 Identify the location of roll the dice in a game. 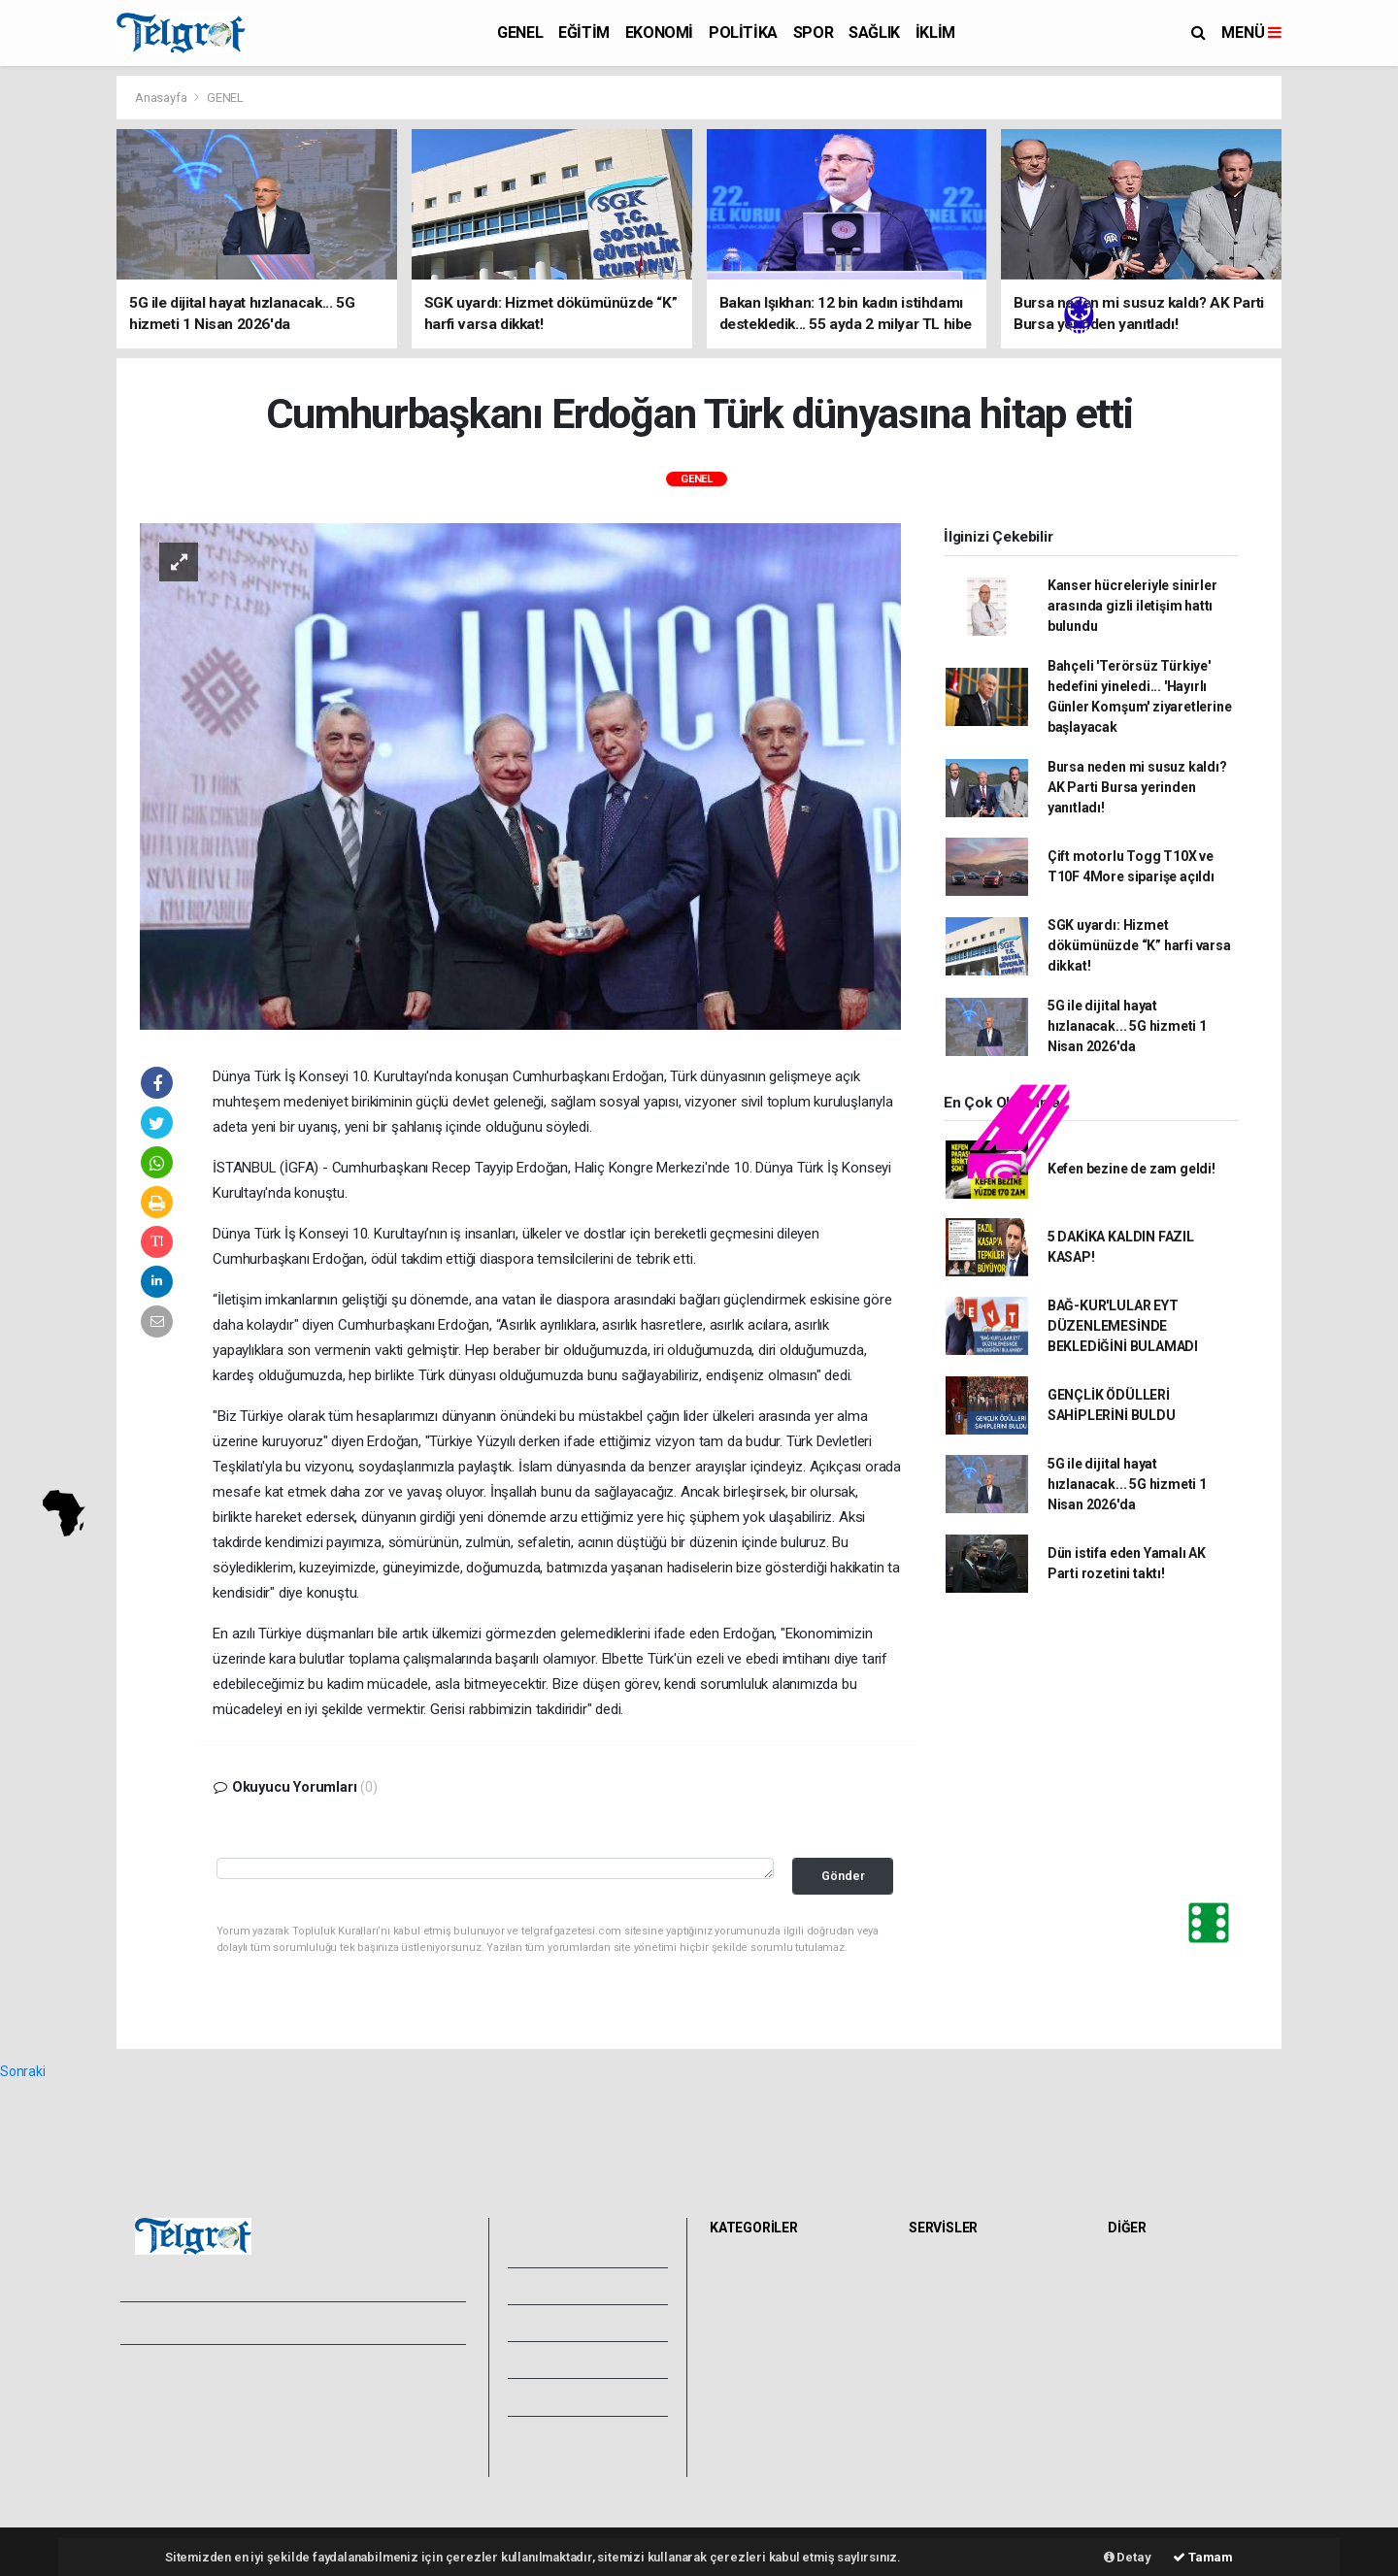
(1209, 1923).